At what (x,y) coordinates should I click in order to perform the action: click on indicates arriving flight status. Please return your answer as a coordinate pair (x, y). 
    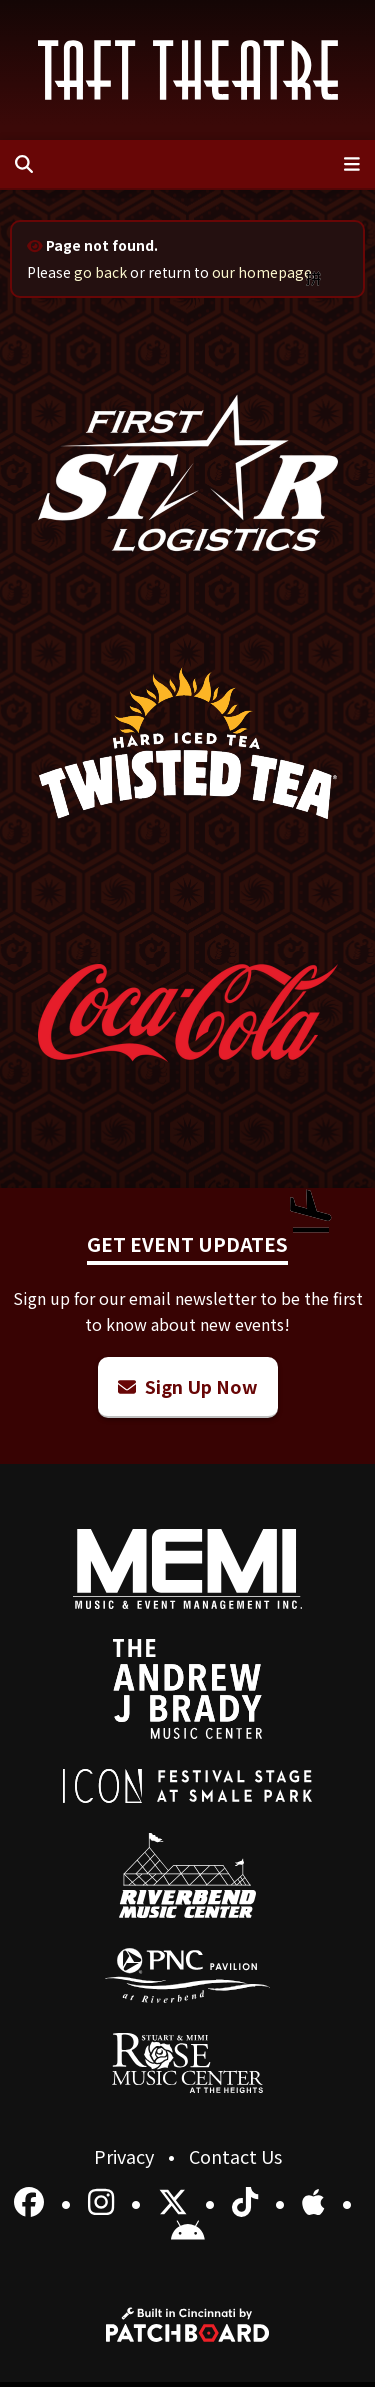
    Looking at the image, I should click on (311, 1212).